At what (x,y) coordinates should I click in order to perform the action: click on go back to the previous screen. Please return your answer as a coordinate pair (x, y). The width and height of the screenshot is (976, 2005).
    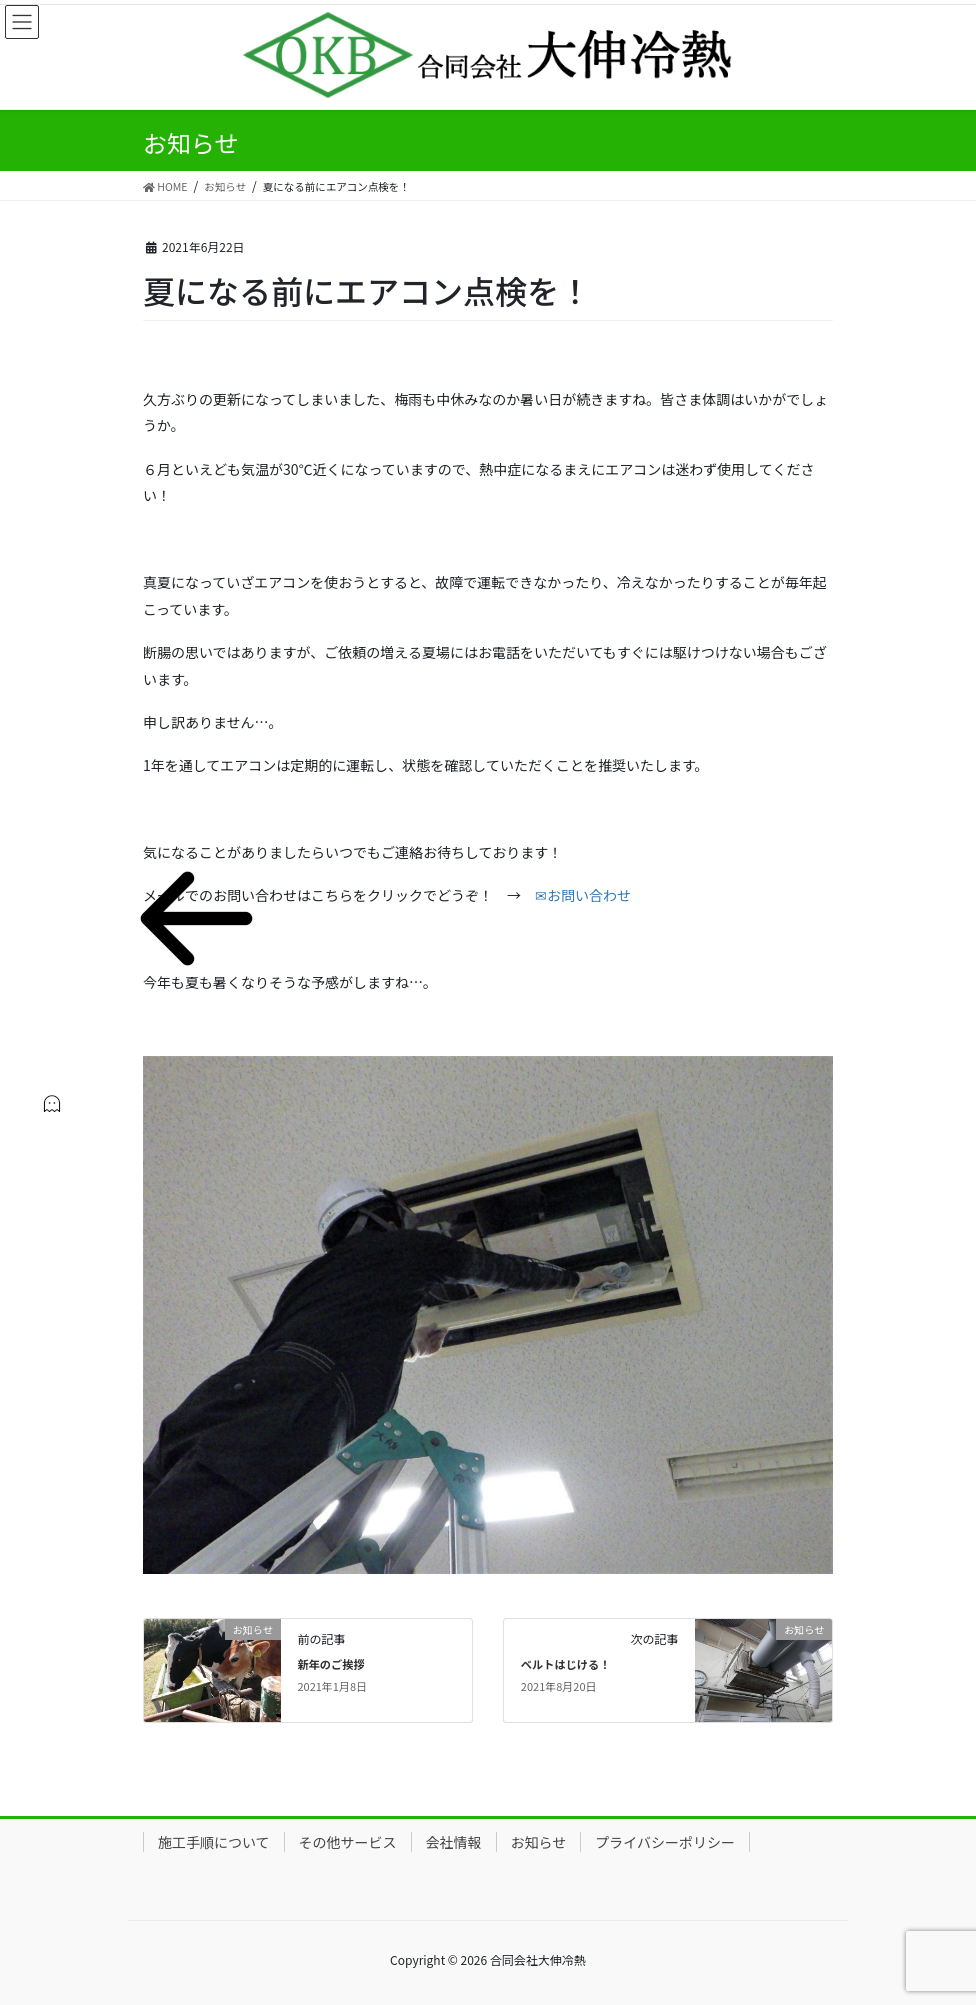
    Looking at the image, I should click on (196, 918).